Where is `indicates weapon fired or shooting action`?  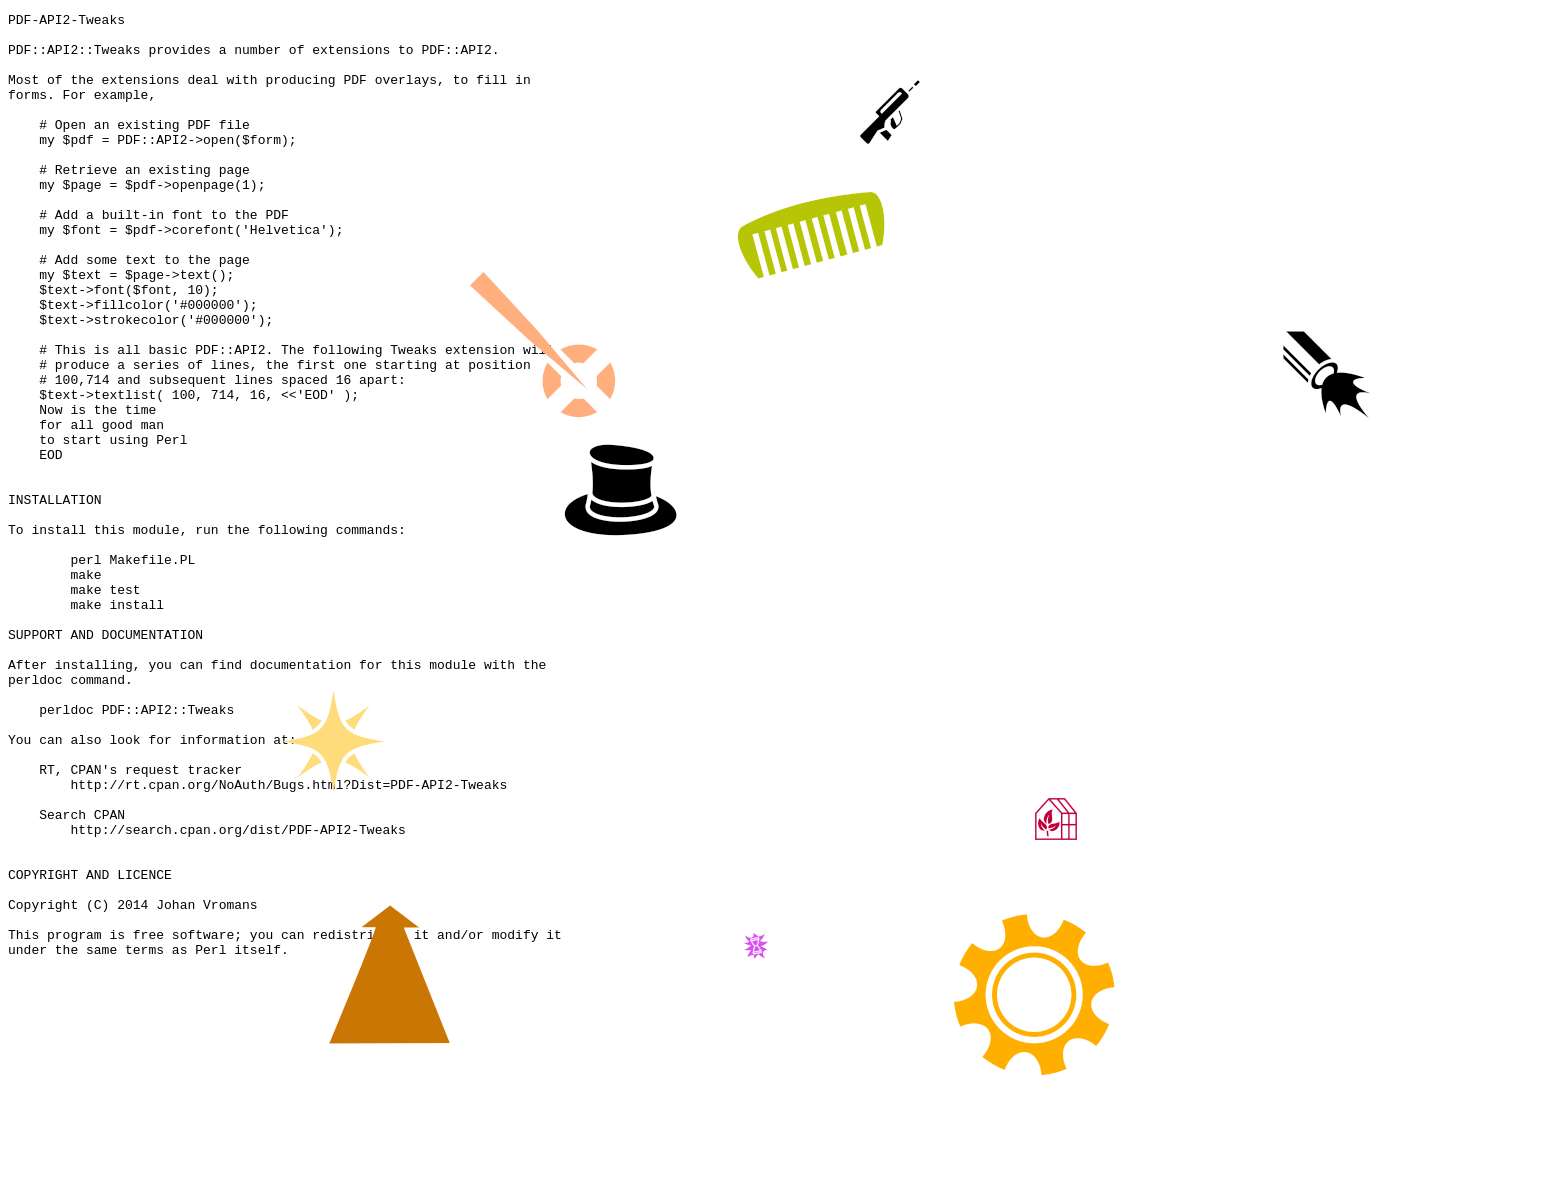 indicates weapon fired or shooting action is located at coordinates (1327, 375).